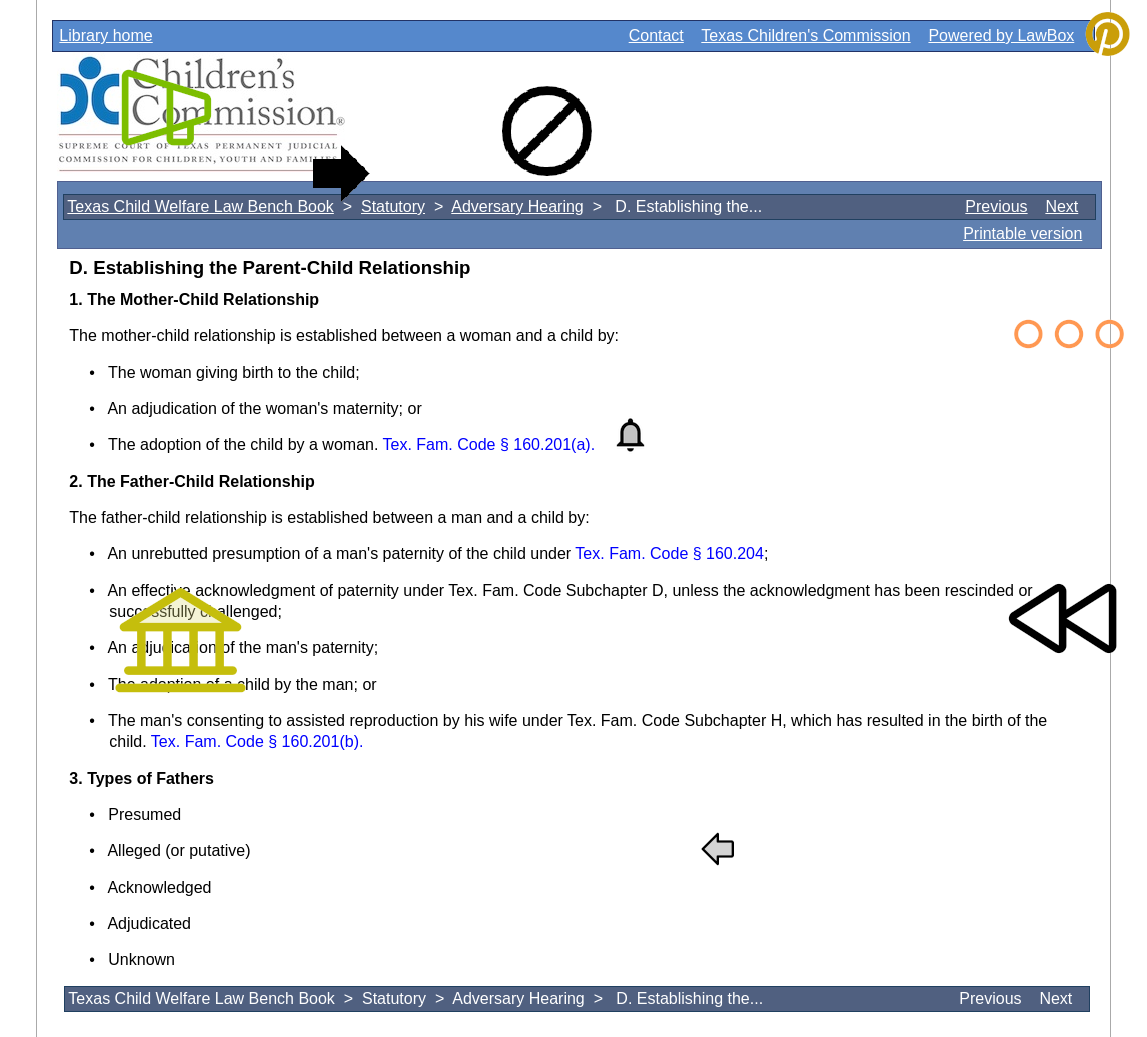 This screenshot has height=1037, width=1147. What do you see at coordinates (1069, 334) in the screenshot?
I see `open more options menu` at bounding box center [1069, 334].